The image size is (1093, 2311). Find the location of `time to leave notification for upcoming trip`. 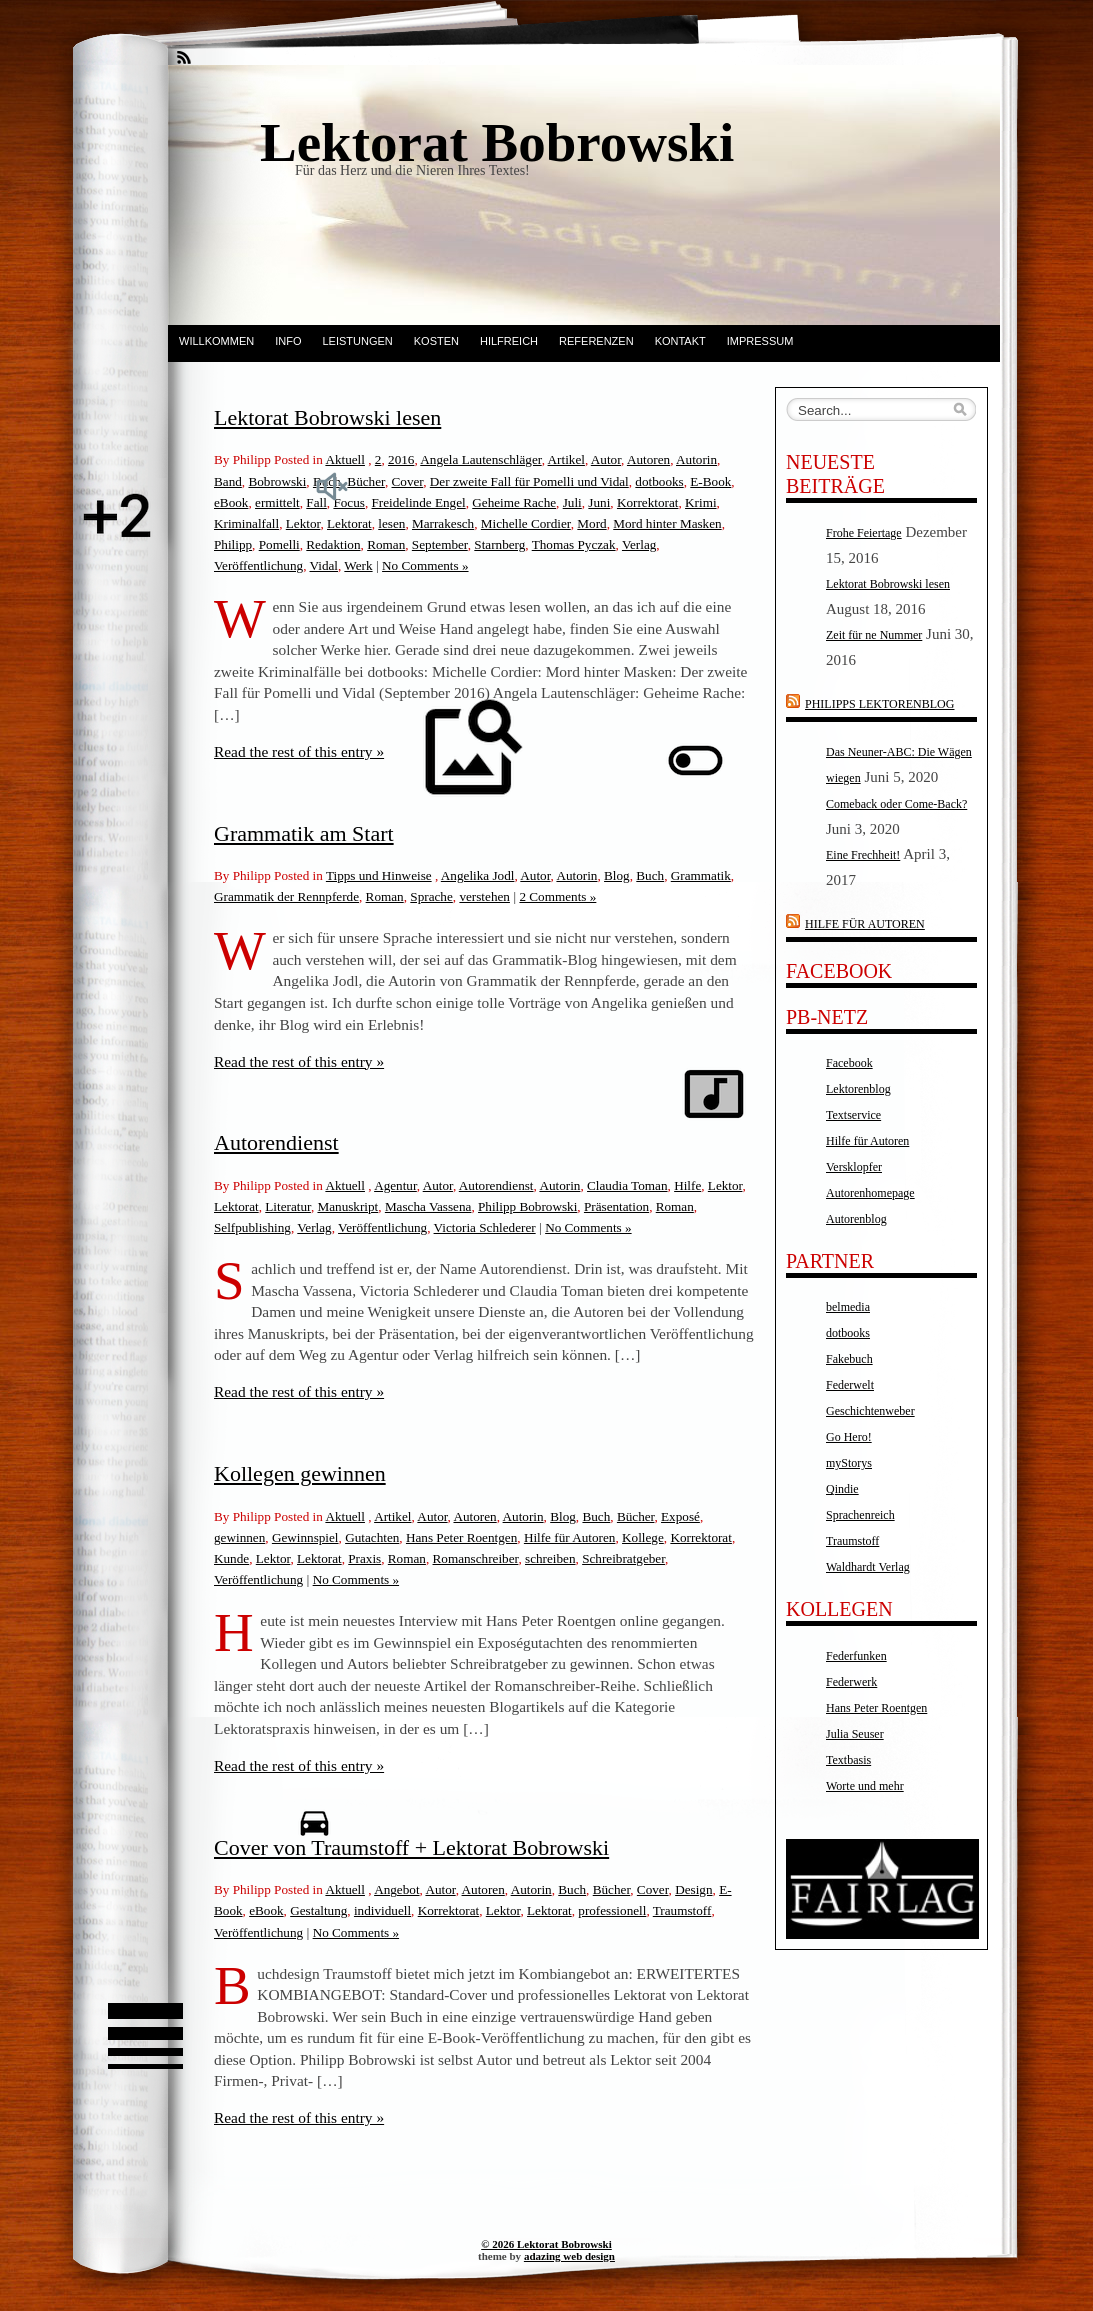

time to leave notification for upcoming trip is located at coordinates (314, 1823).